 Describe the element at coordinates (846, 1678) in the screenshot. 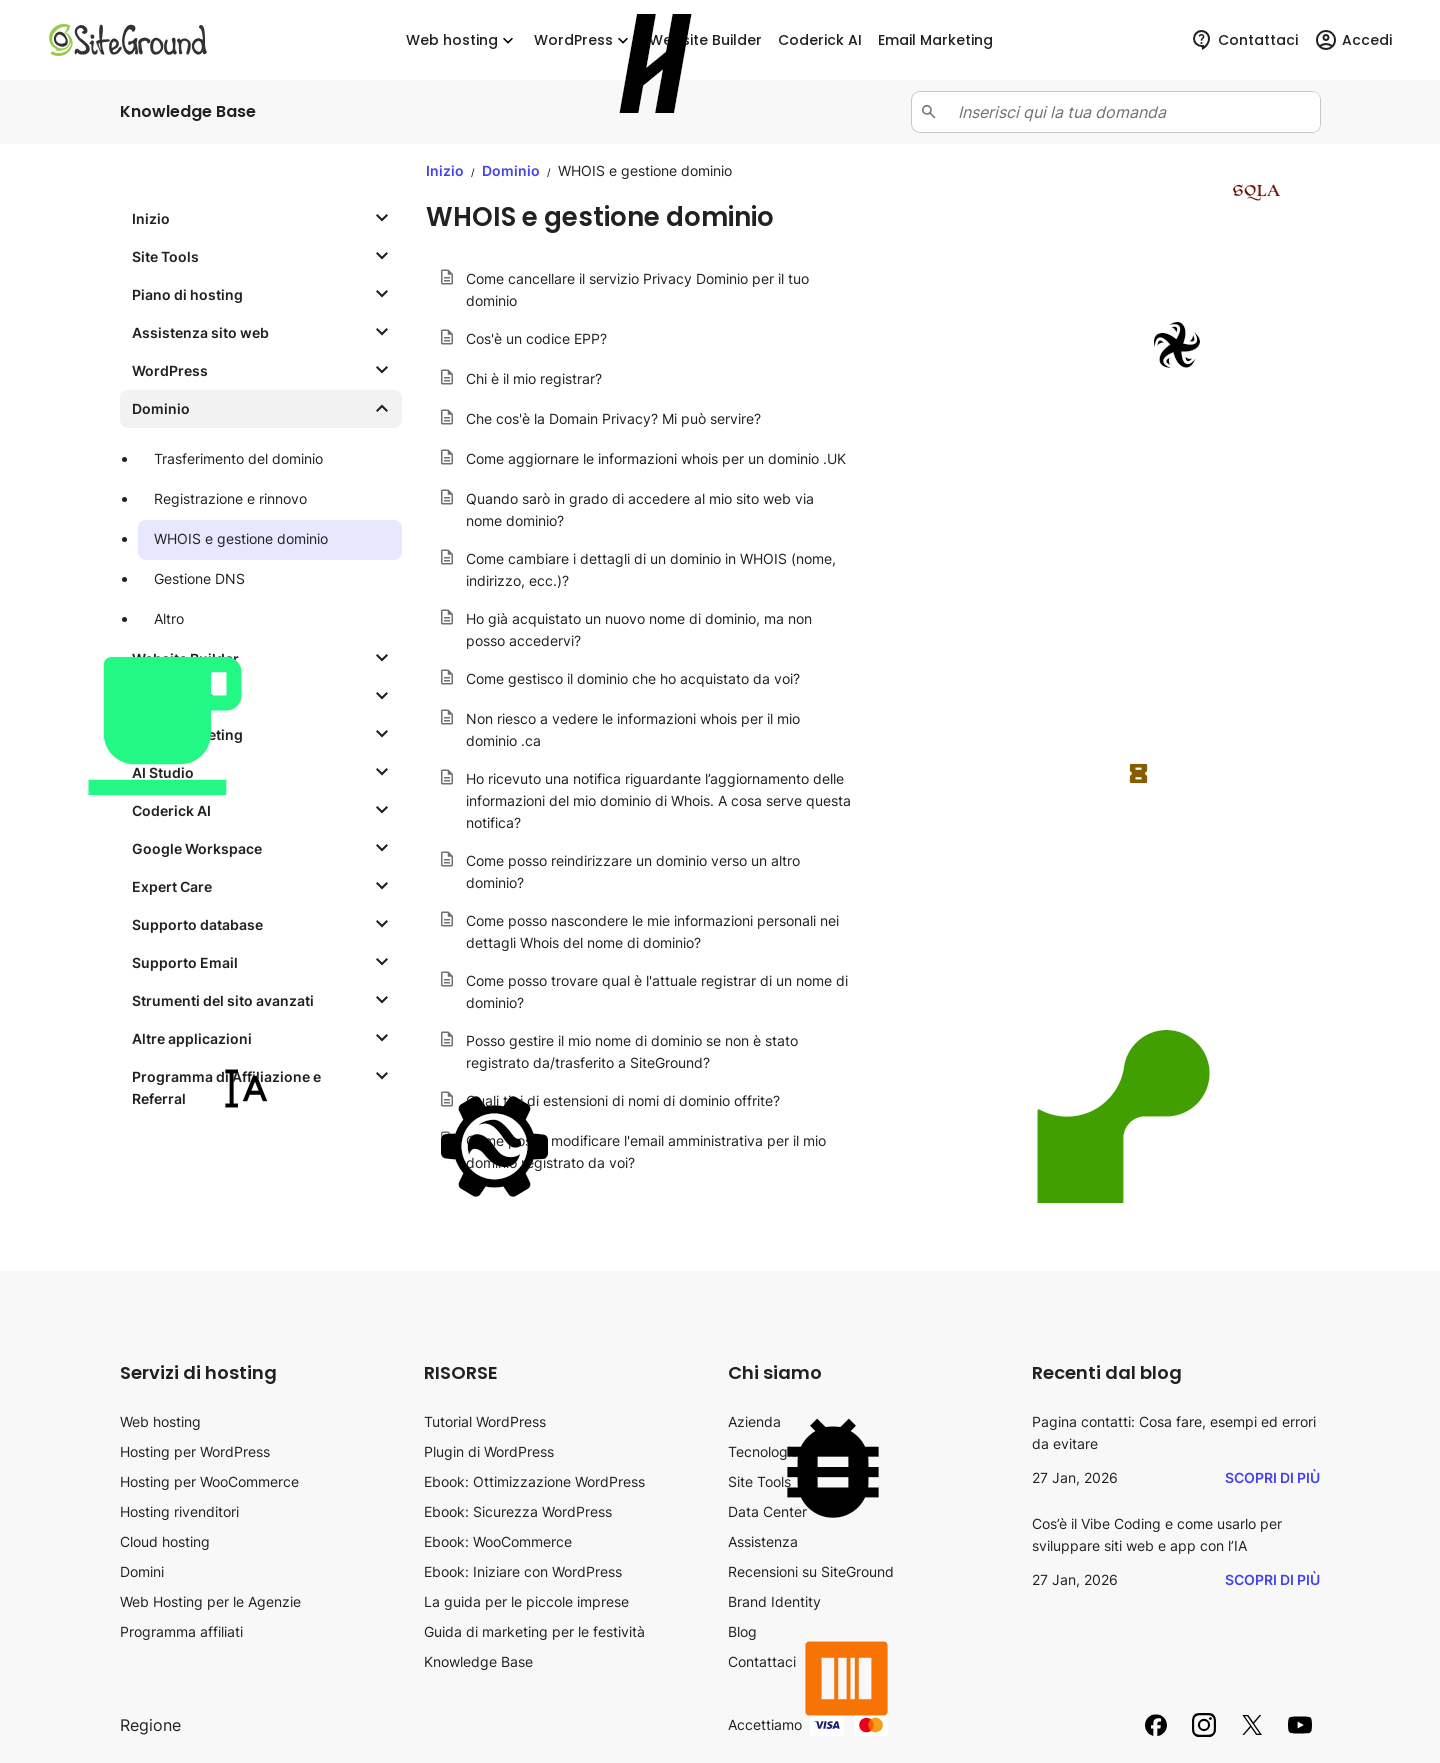

I see `scan a barcode or QR code` at that location.